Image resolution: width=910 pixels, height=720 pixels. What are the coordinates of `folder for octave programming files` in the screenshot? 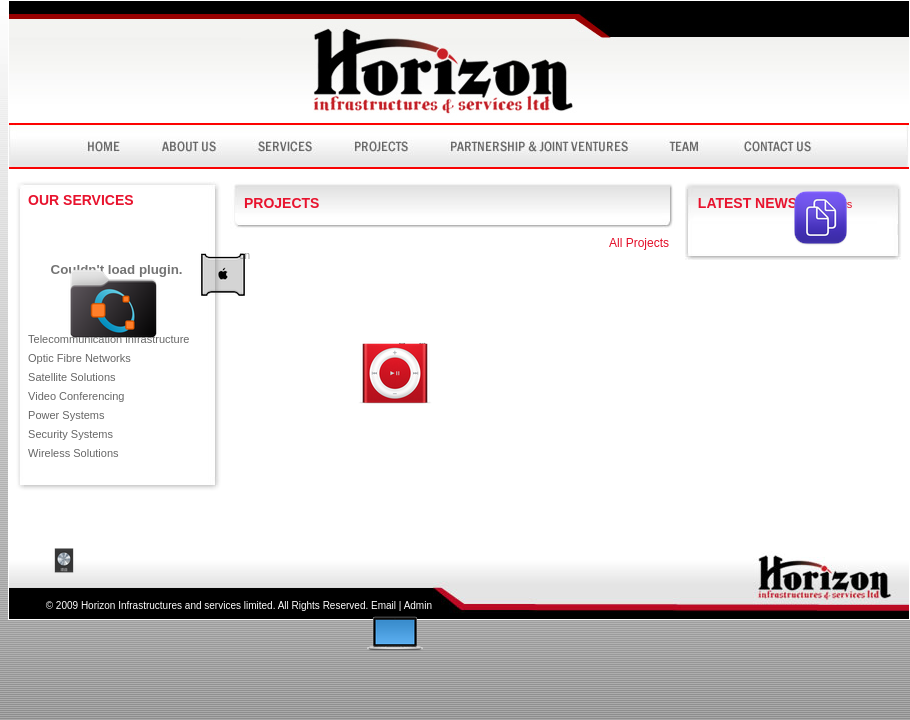 It's located at (113, 306).